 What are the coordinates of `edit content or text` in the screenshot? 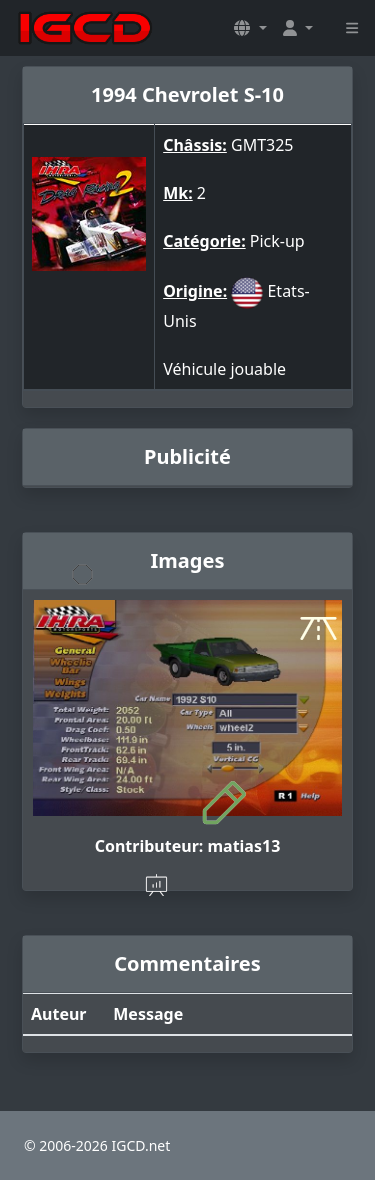 It's located at (223, 803).